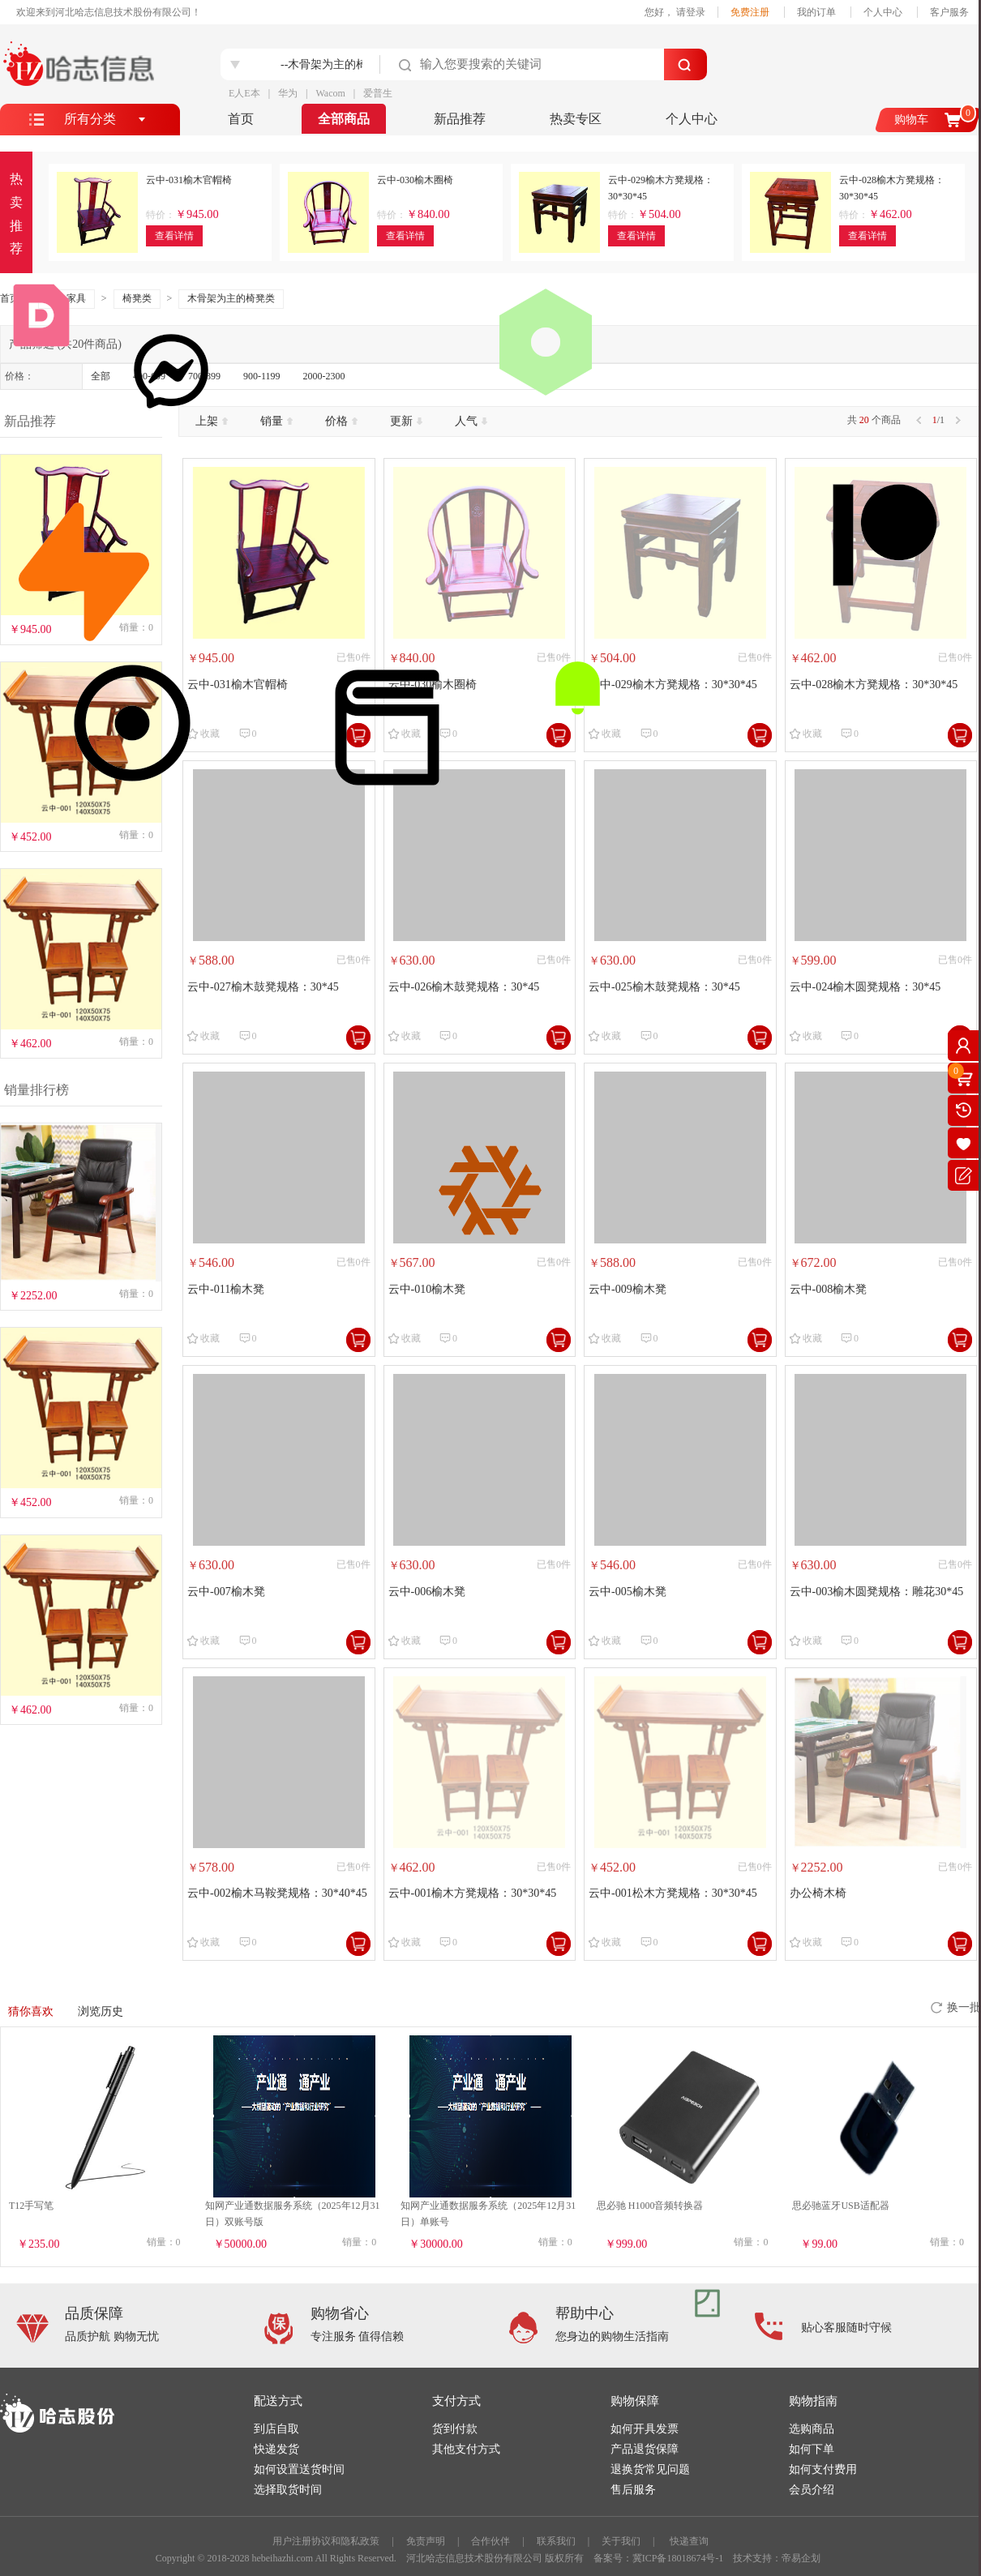  Describe the element at coordinates (490, 1190) in the screenshot. I see `NixOS Linux distribution logo` at that location.